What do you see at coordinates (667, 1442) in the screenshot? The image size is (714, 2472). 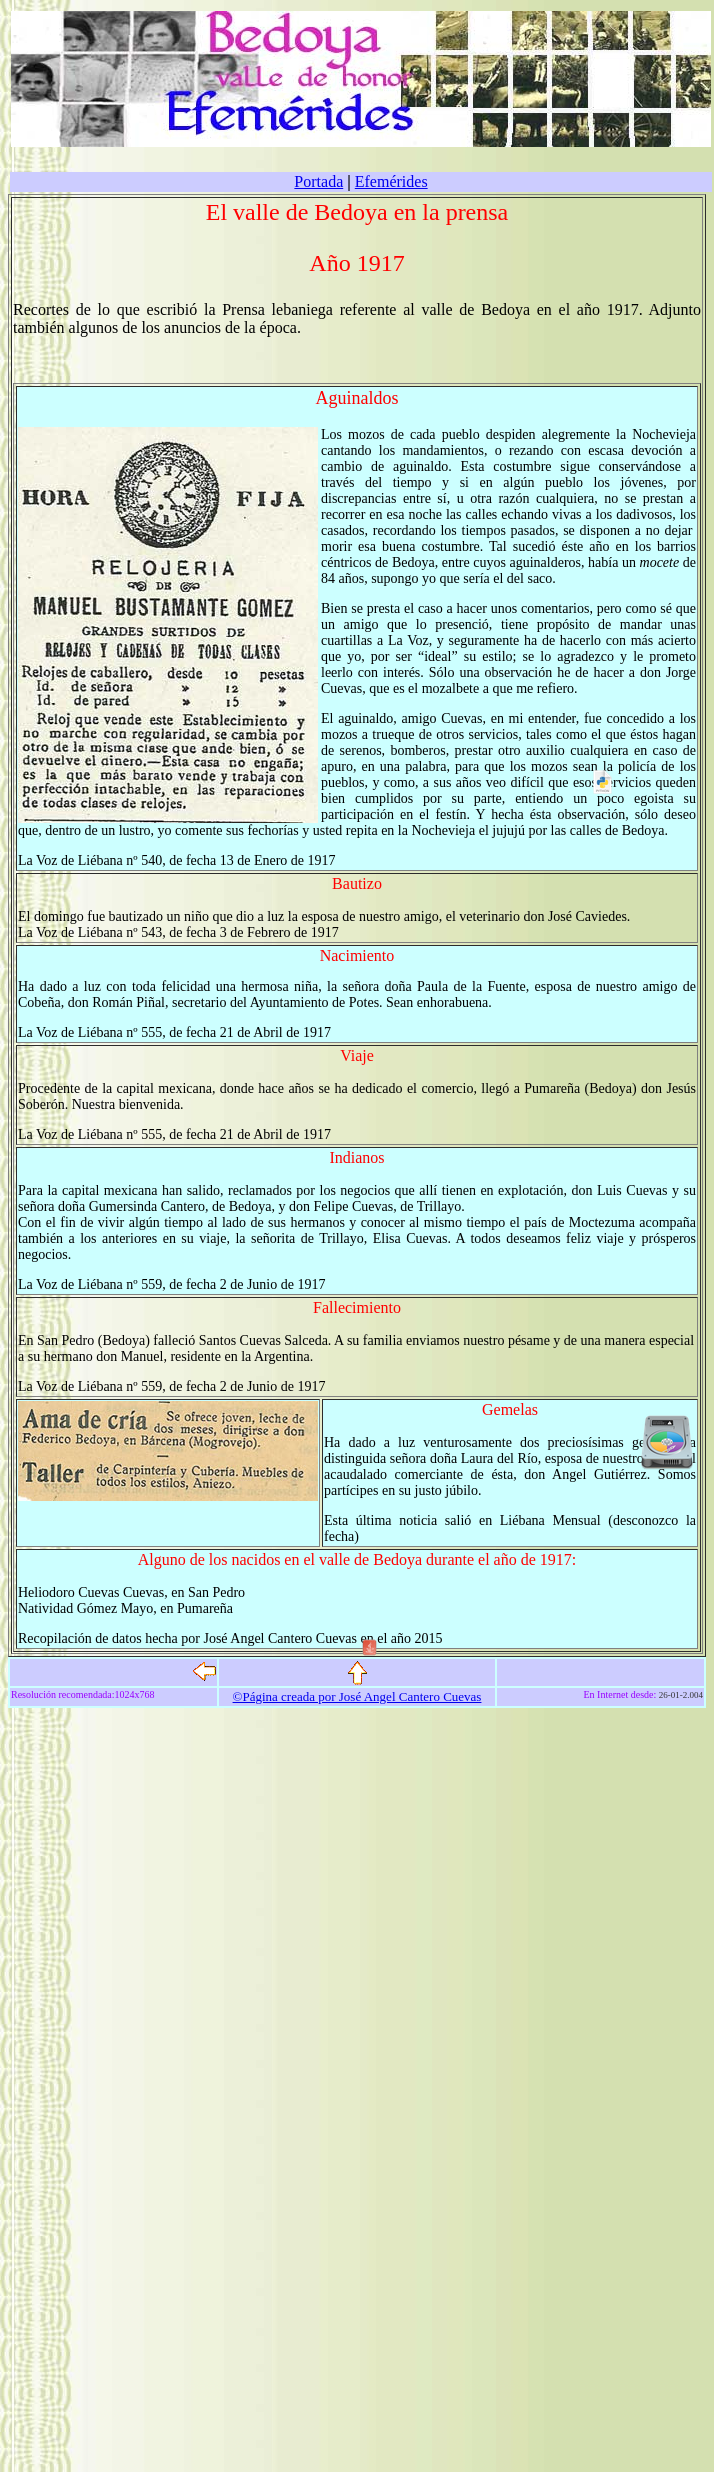 I see `view disk partitions on a multi-partition drive` at bounding box center [667, 1442].